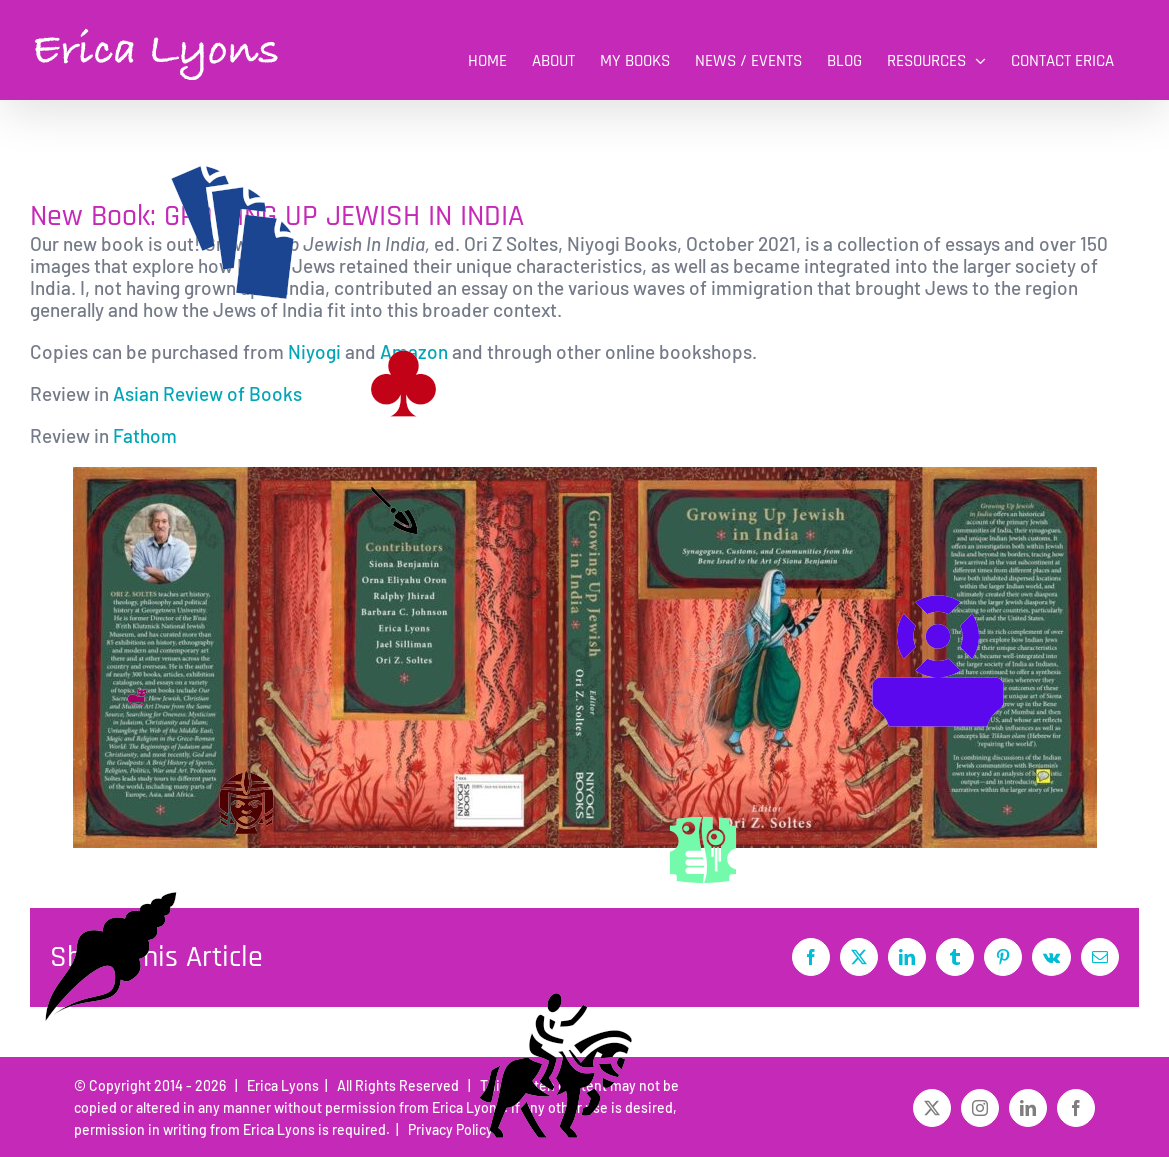 The image size is (1169, 1157). I want to click on indicates a headshot kill or critical hit, so click(938, 661).